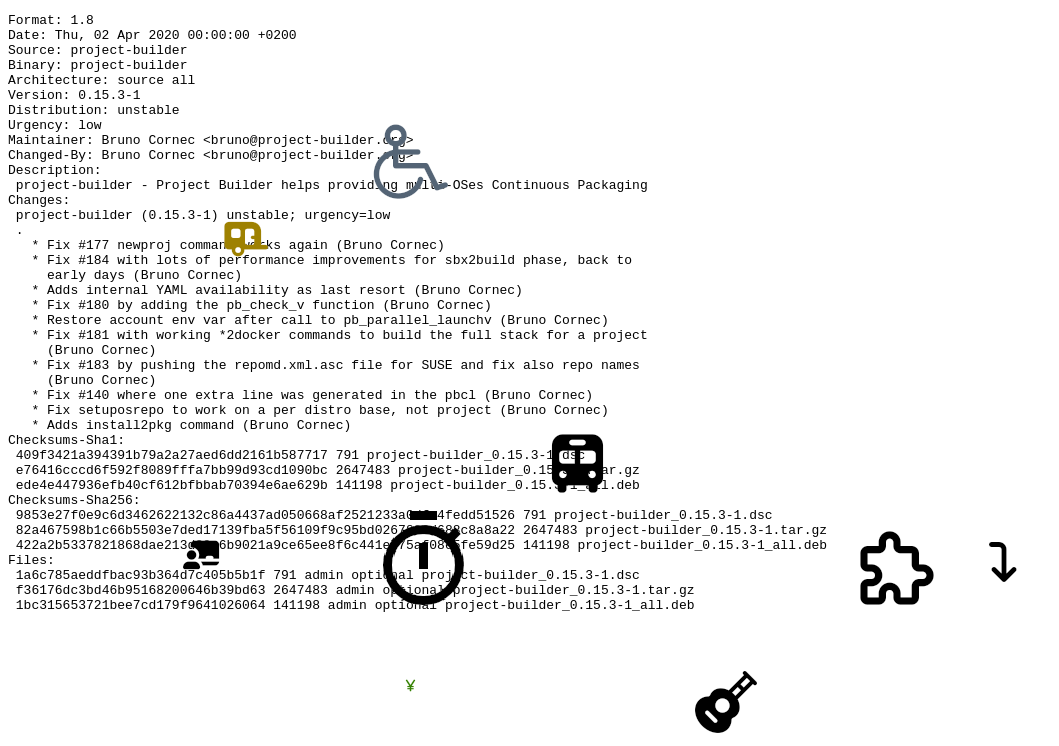 Image resolution: width=1059 pixels, height=746 pixels. What do you see at coordinates (245, 238) in the screenshot?
I see `browse caravan or RV rental options` at bounding box center [245, 238].